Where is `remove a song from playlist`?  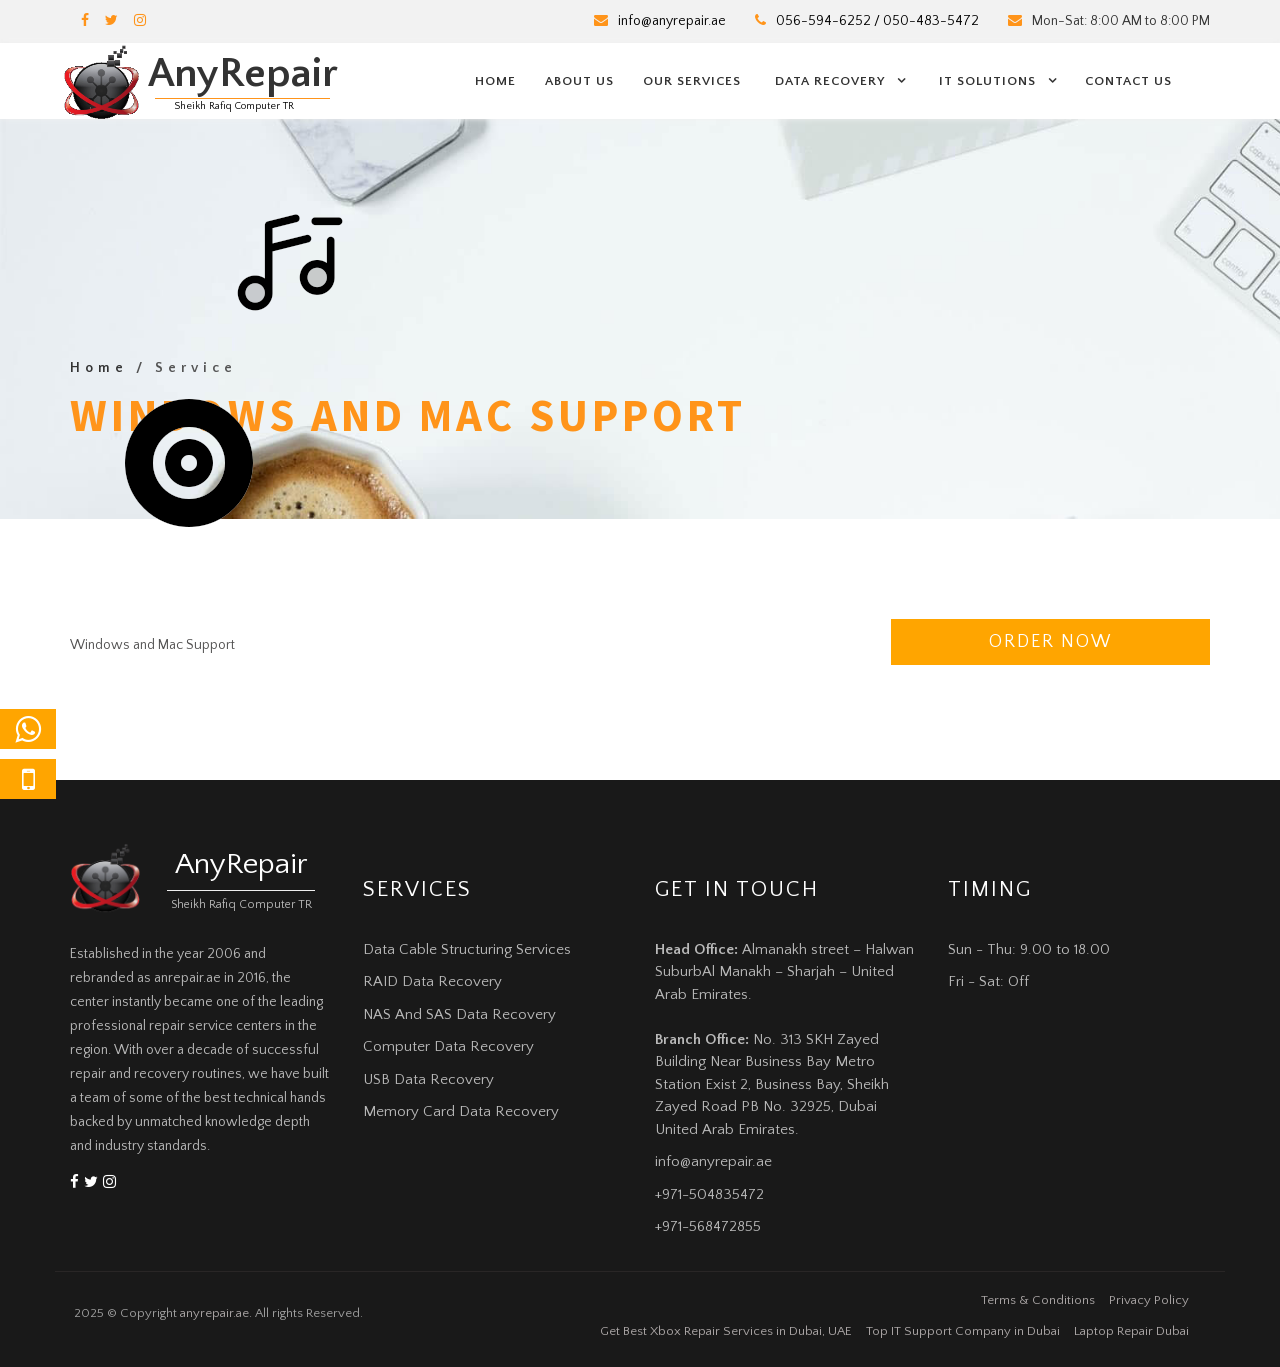
remove a song from playlist is located at coordinates (292, 260).